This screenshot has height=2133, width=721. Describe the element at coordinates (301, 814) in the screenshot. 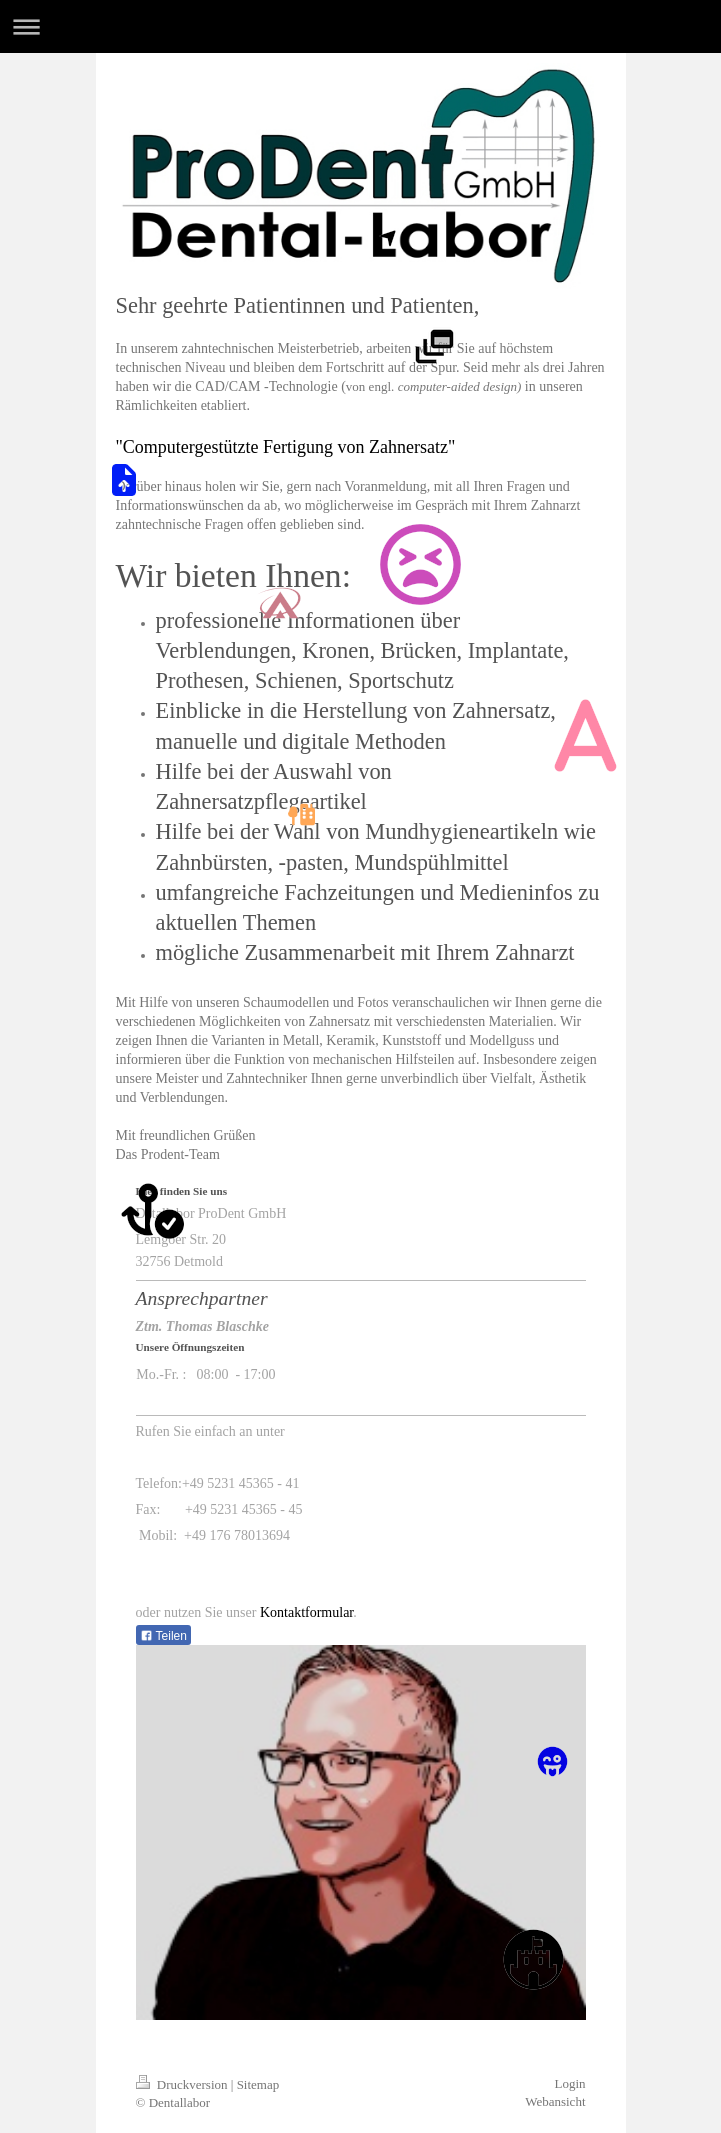

I see `view urban green spaces or parks` at that location.